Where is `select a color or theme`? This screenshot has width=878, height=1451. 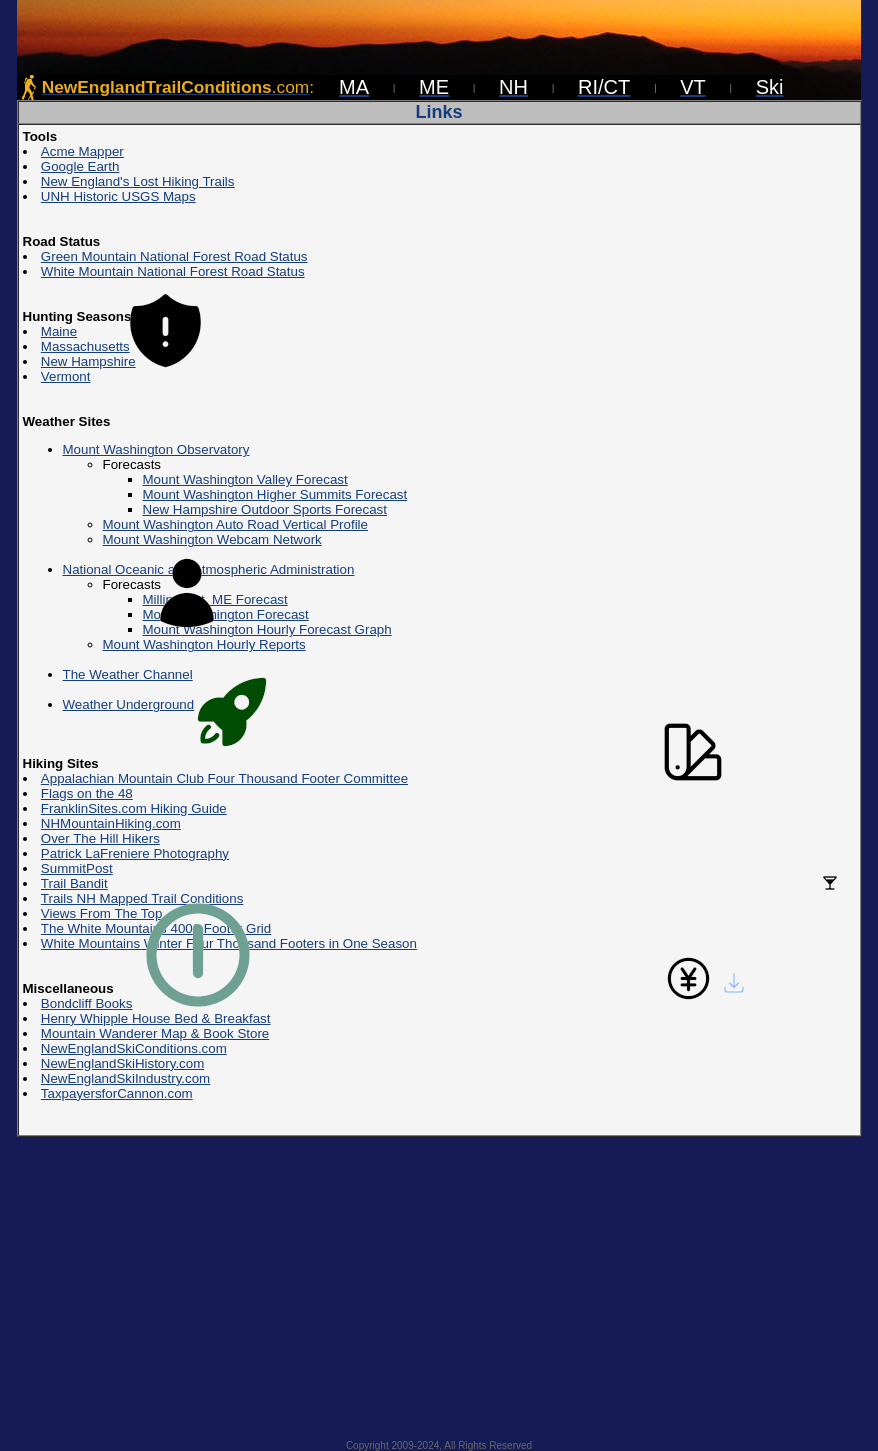
select a color or theme is located at coordinates (693, 752).